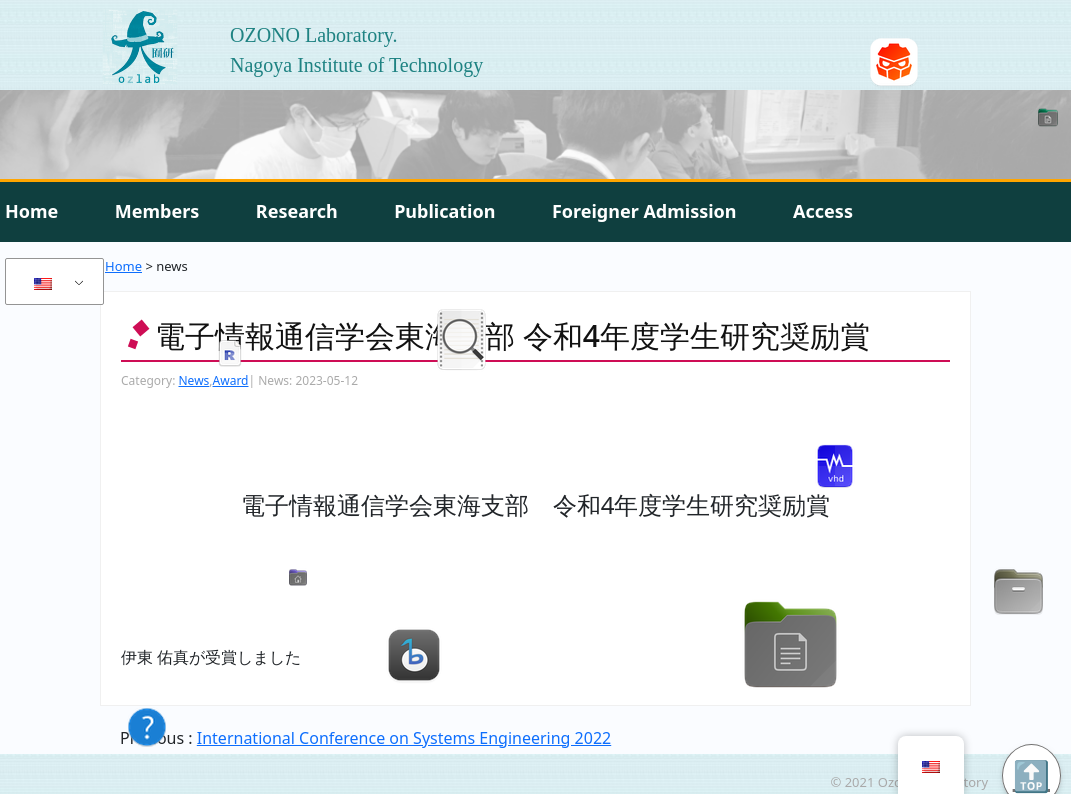 The height and width of the screenshot is (794, 1071). What do you see at coordinates (414, 655) in the screenshot?
I see `open banshee media player` at bounding box center [414, 655].